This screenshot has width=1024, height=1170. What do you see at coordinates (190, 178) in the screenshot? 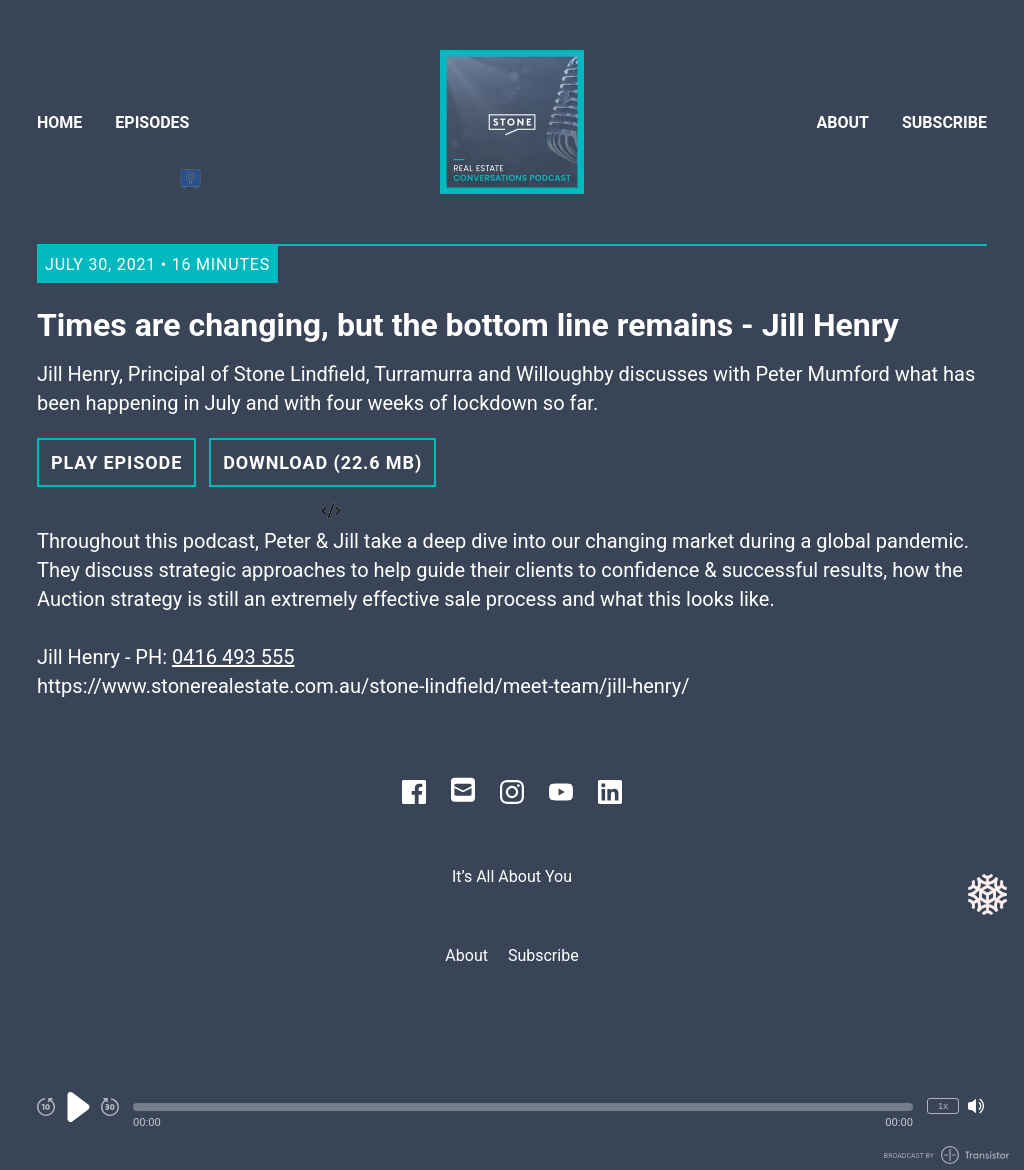
I see `access secure storage or vault` at bounding box center [190, 178].